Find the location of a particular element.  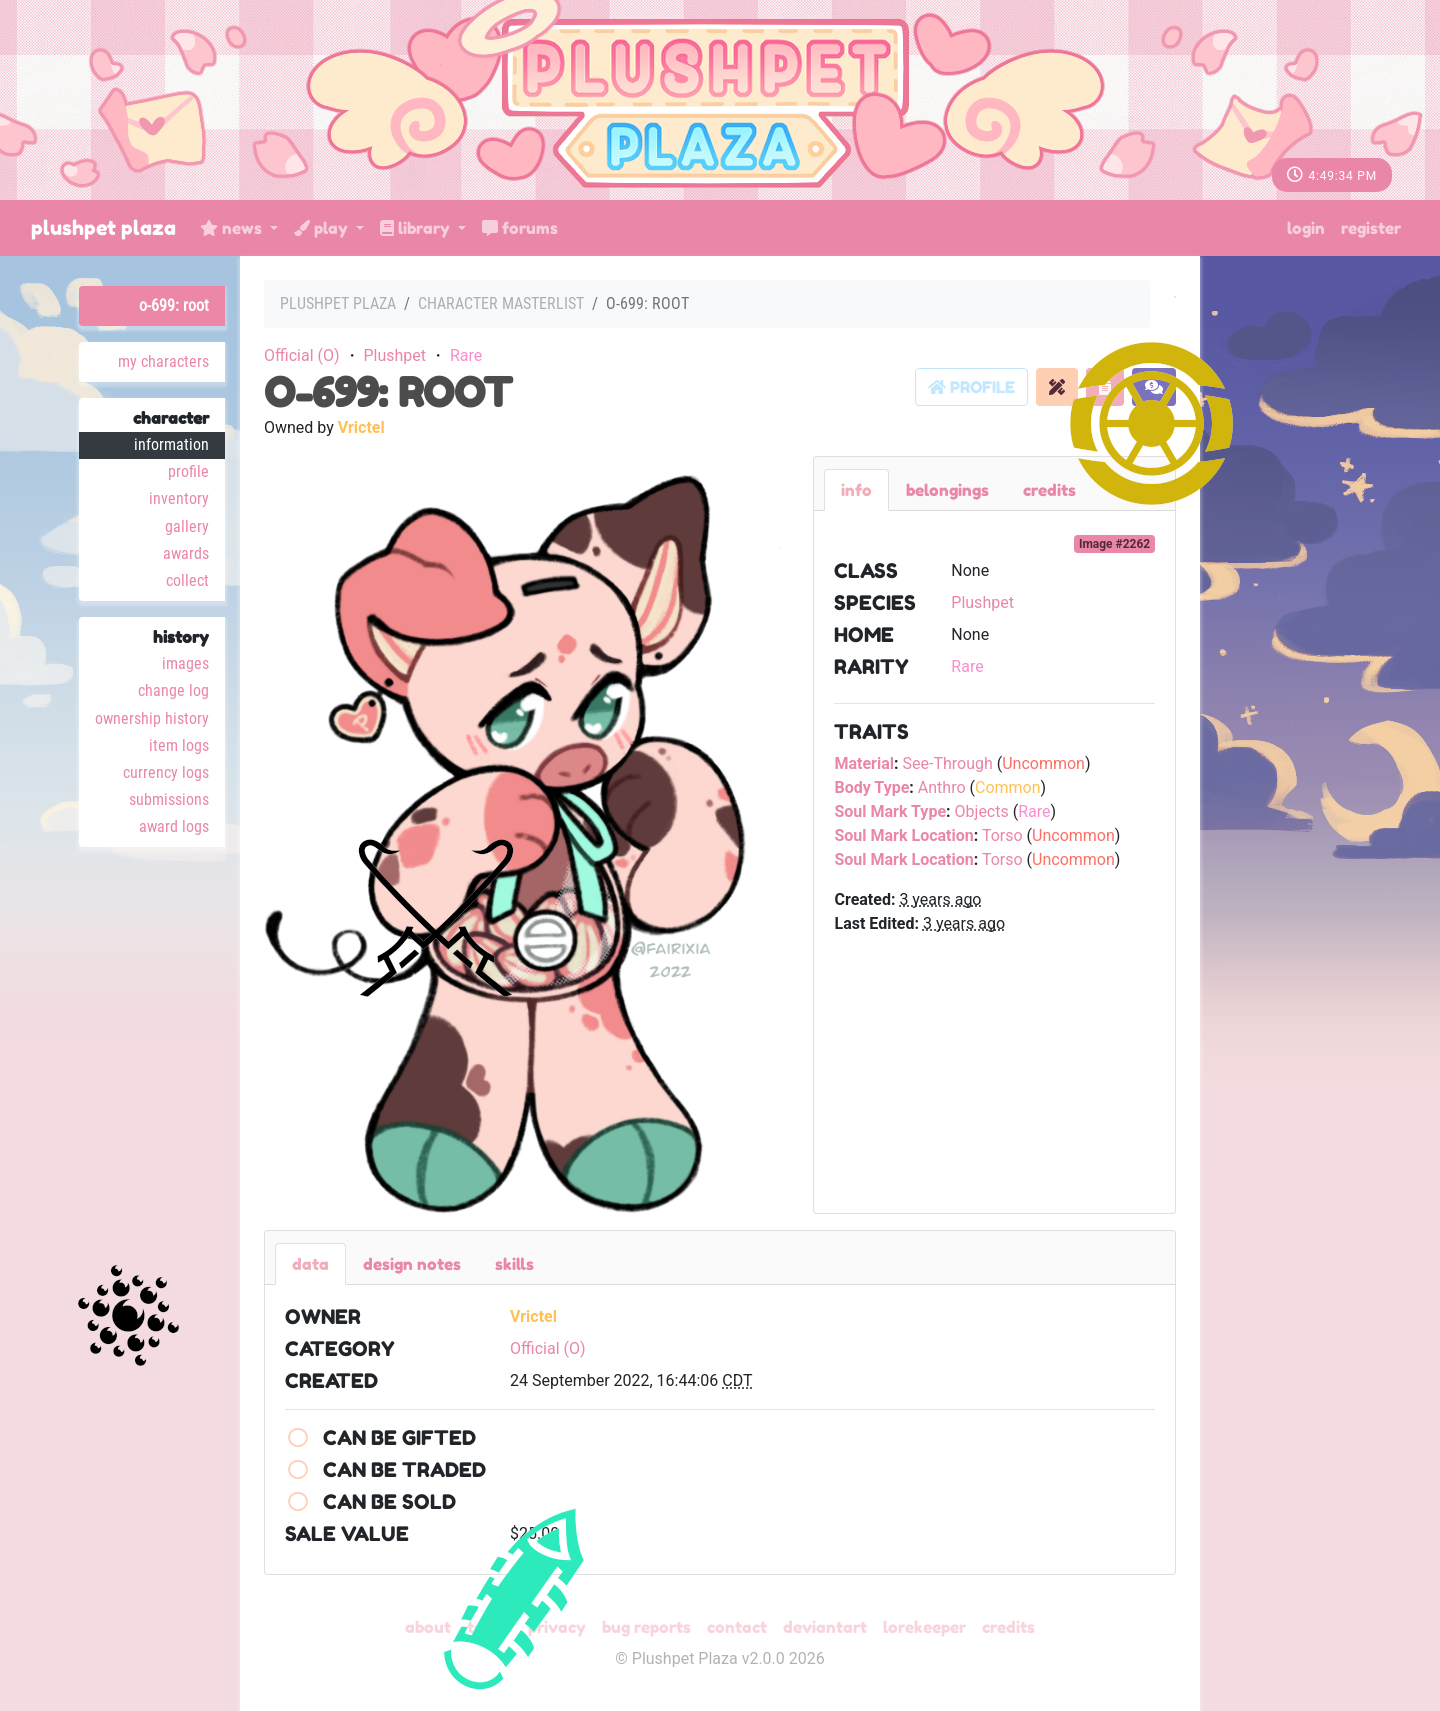

navigate or steer game controls is located at coordinates (1151, 423).